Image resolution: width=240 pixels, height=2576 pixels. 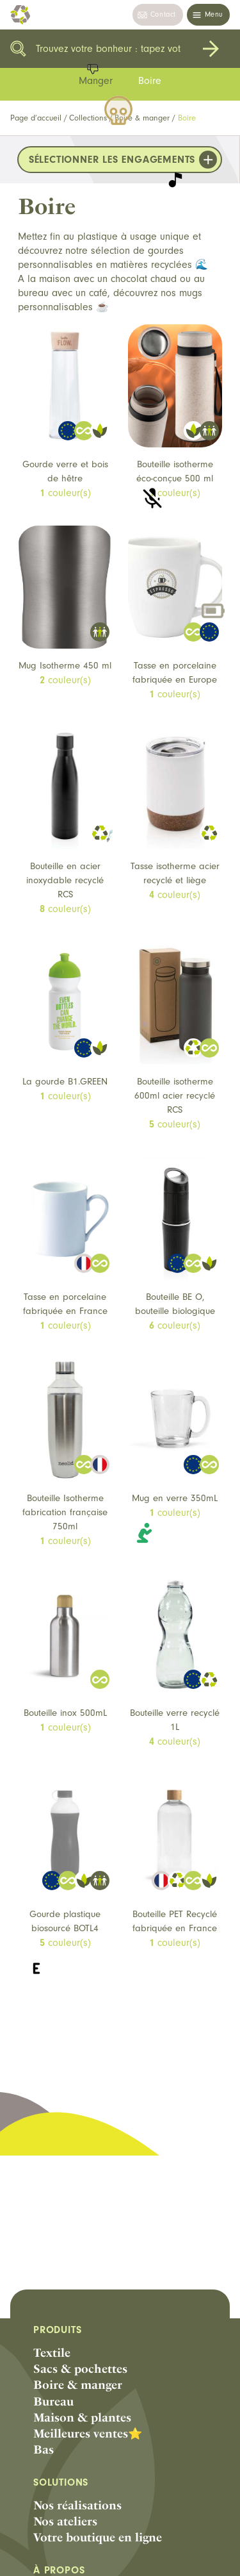 I want to click on indicates battery level at approximately 80% charge, so click(x=212, y=611).